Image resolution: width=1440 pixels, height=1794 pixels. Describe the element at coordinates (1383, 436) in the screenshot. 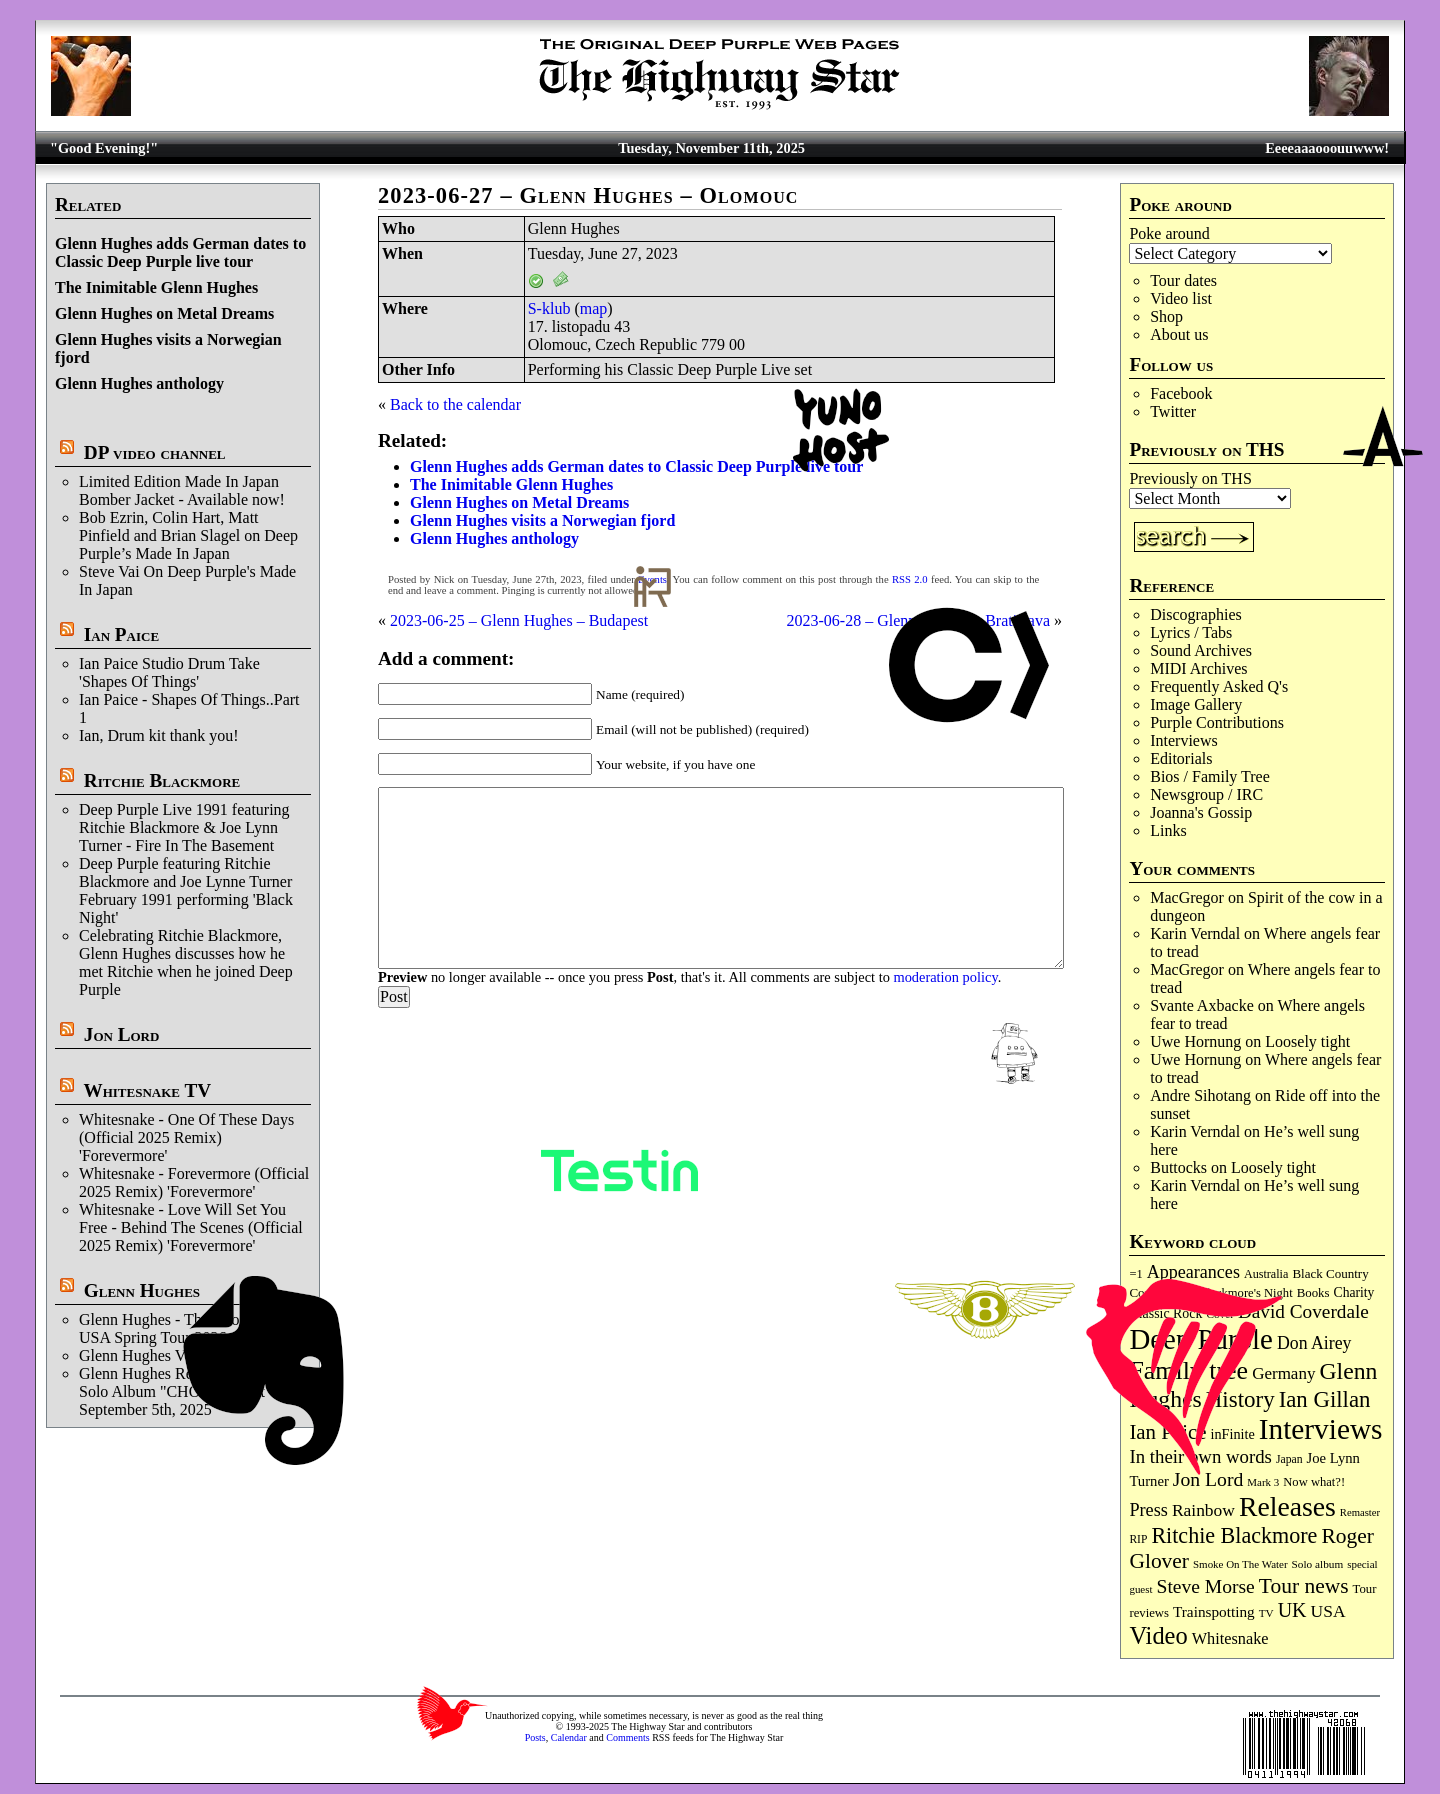

I see `autoprefixer CSS tool logo` at that location.